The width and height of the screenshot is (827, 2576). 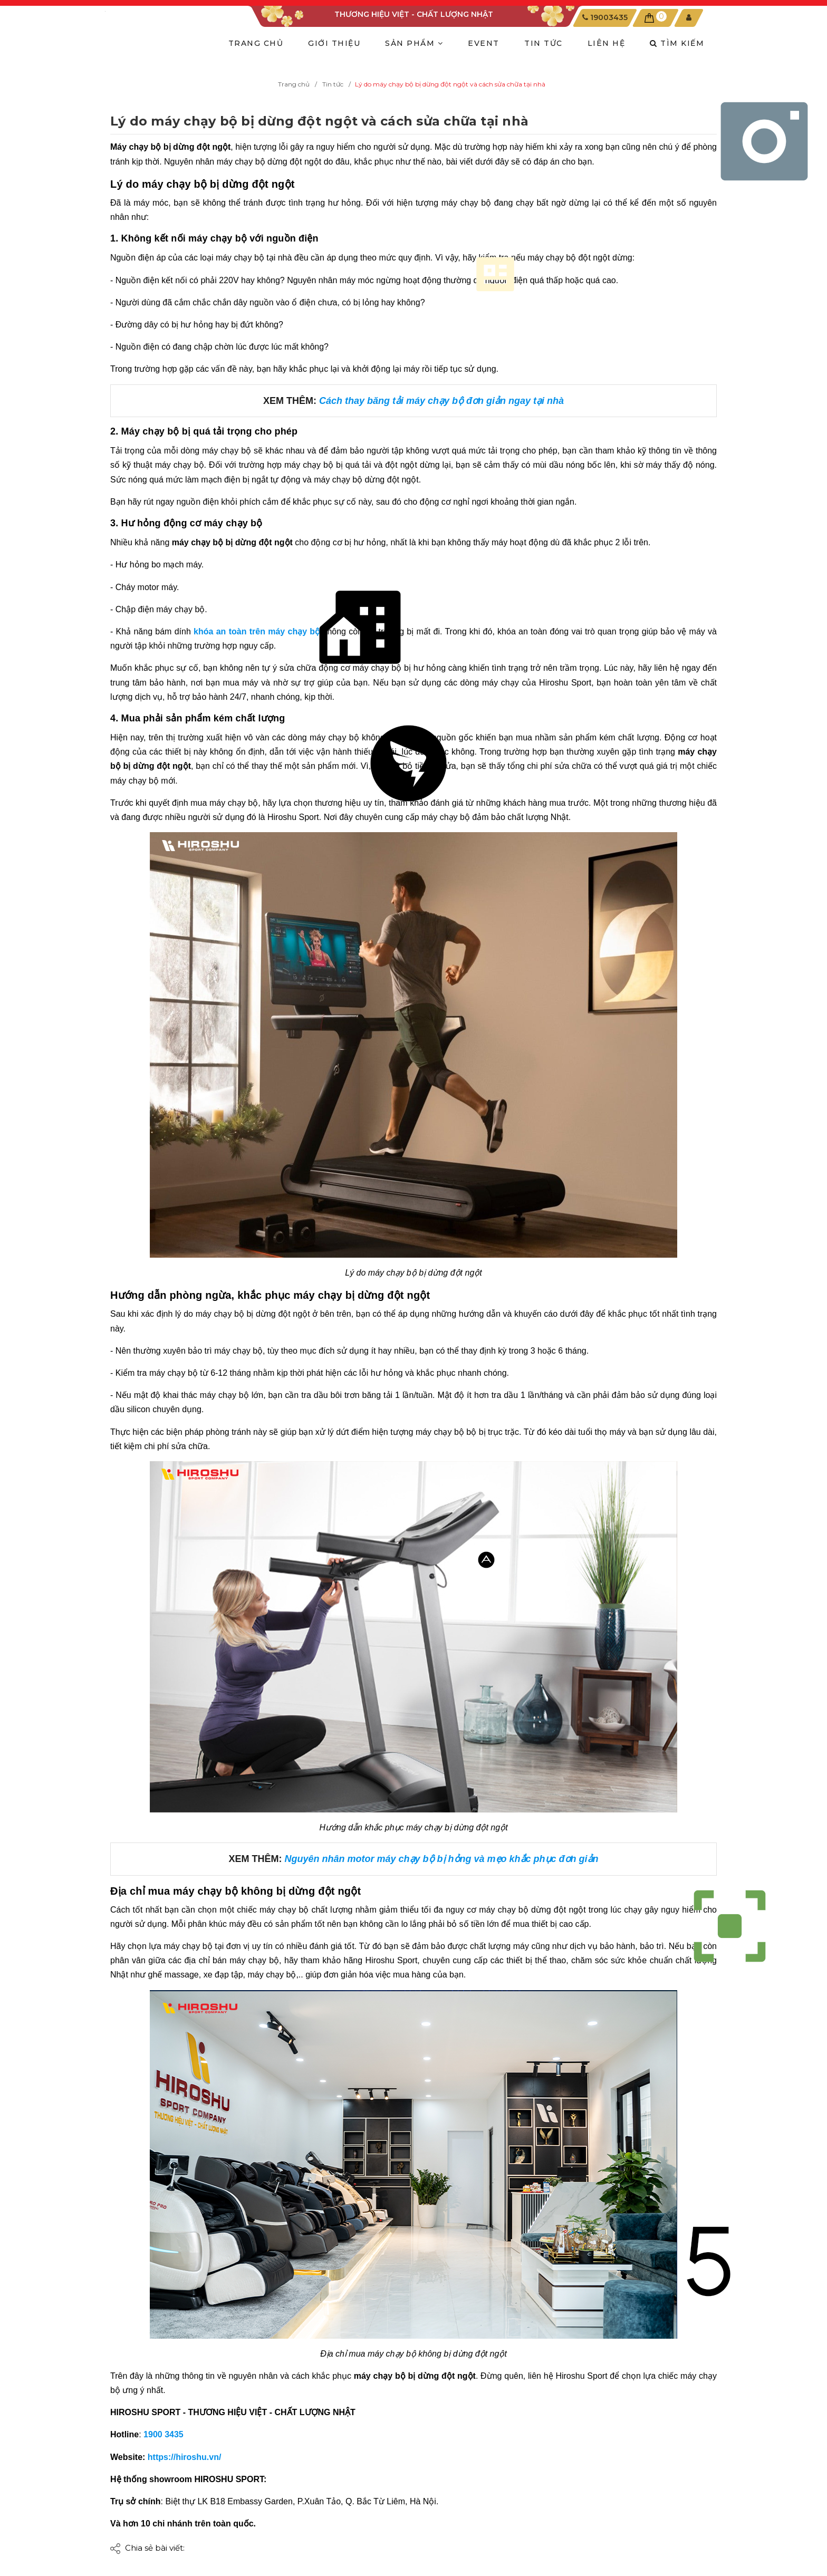 I want to click on open DingTalk messaging app, so click(x=408, y=763).